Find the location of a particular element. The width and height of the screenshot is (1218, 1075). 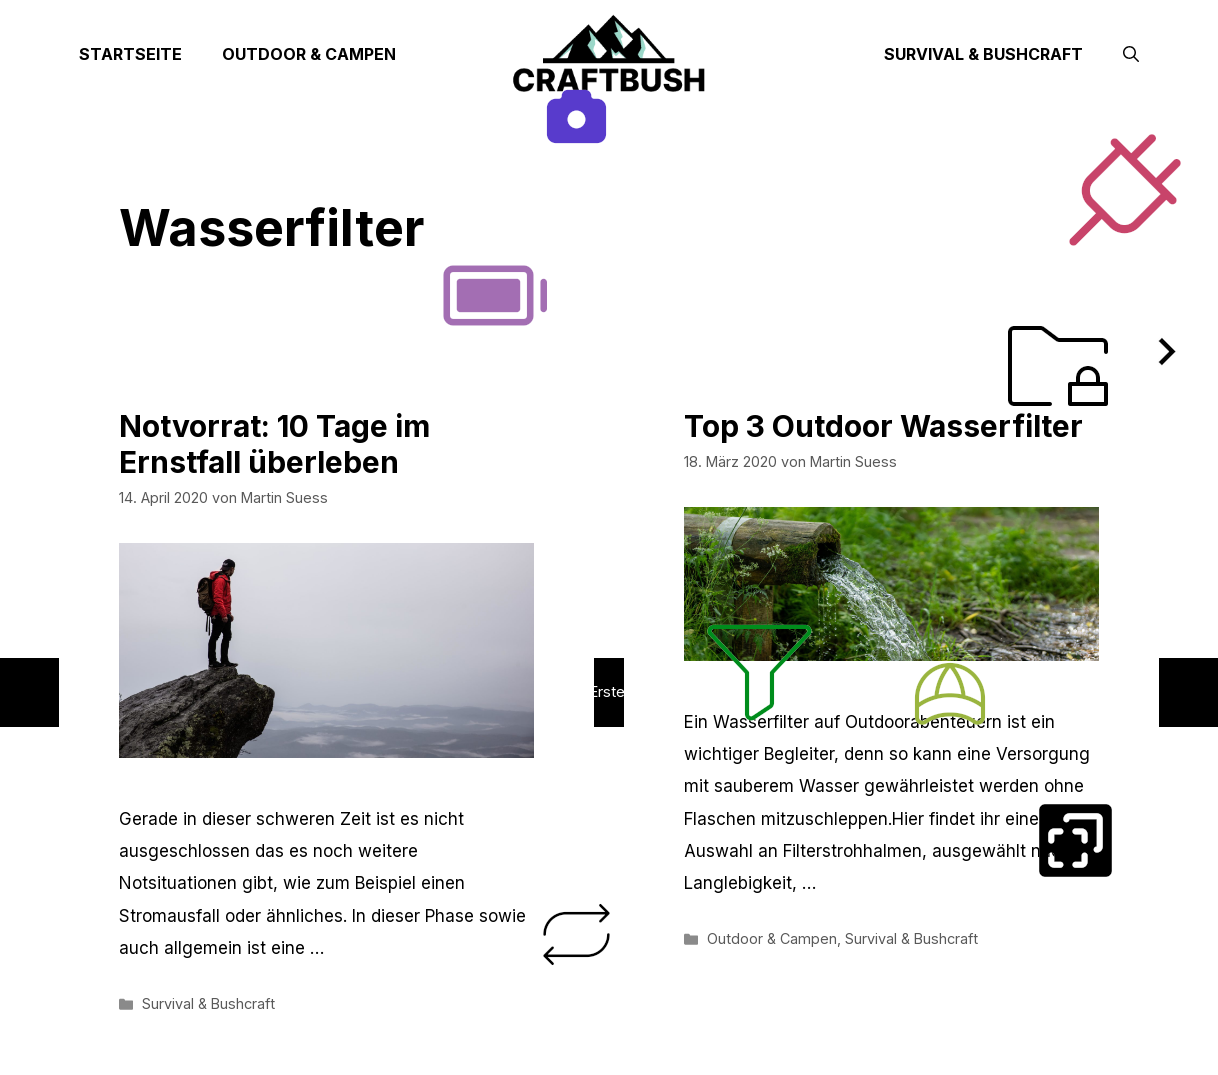

take a photo is located at coordinates (576, 116).